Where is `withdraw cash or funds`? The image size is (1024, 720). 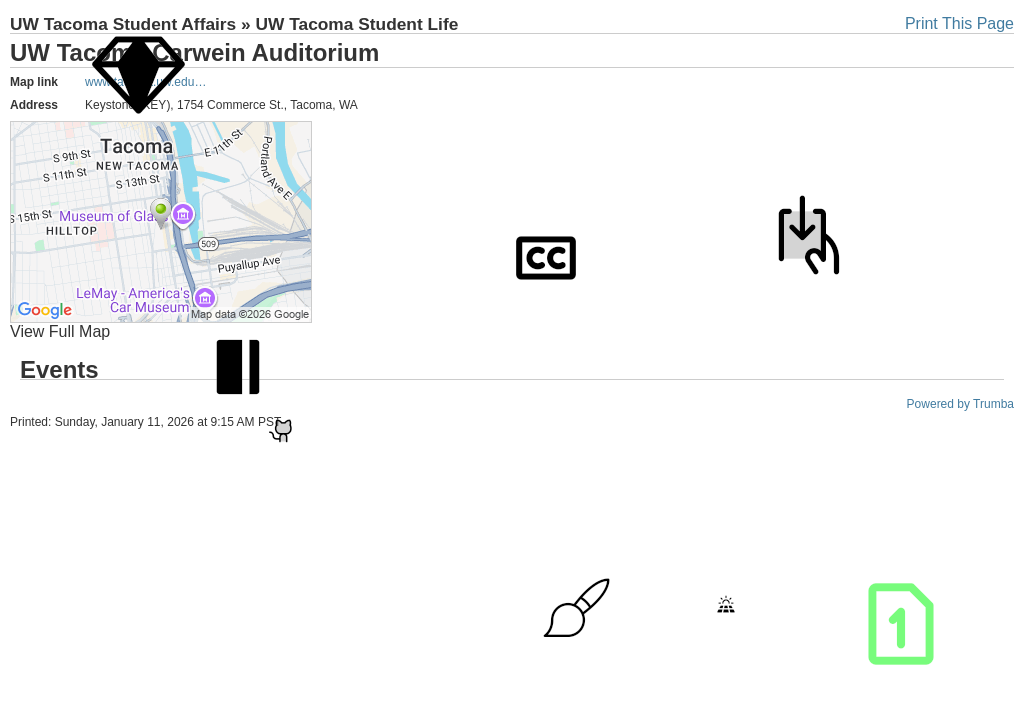
withdraw cash or funds is located at coordinates (805, 235).